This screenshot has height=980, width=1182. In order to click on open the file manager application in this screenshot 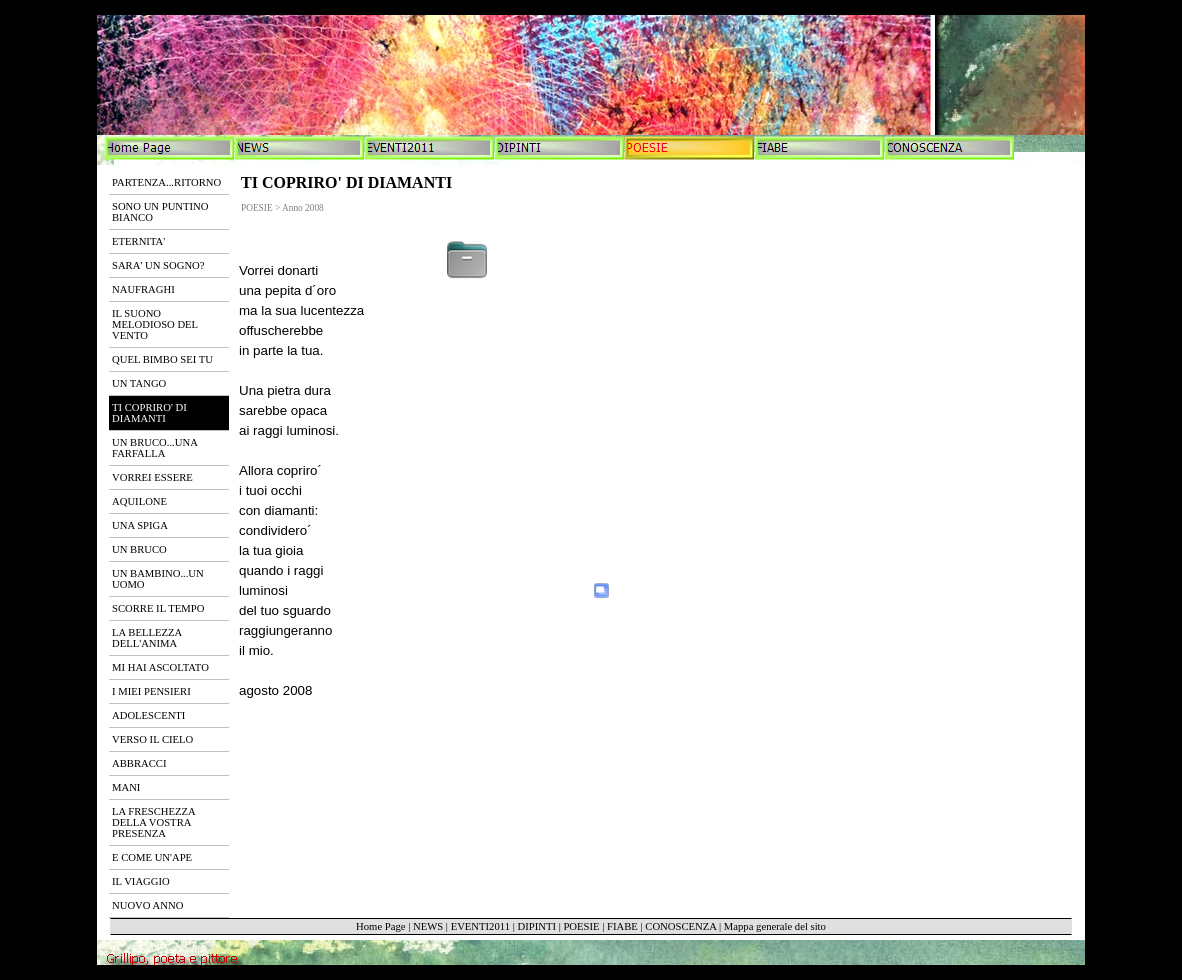, I will do `click(467, 259)`.